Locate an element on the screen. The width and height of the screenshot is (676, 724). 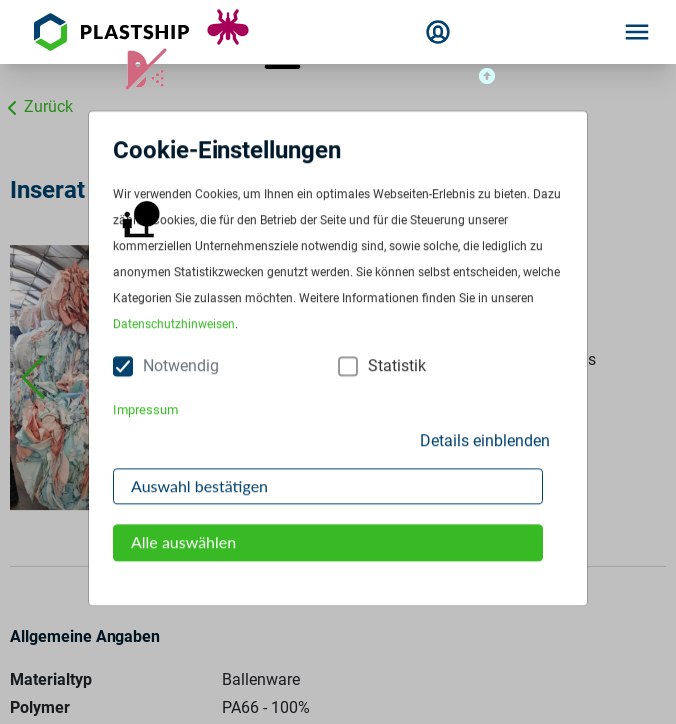
upload a file or document is located at coordinates (487, 76).